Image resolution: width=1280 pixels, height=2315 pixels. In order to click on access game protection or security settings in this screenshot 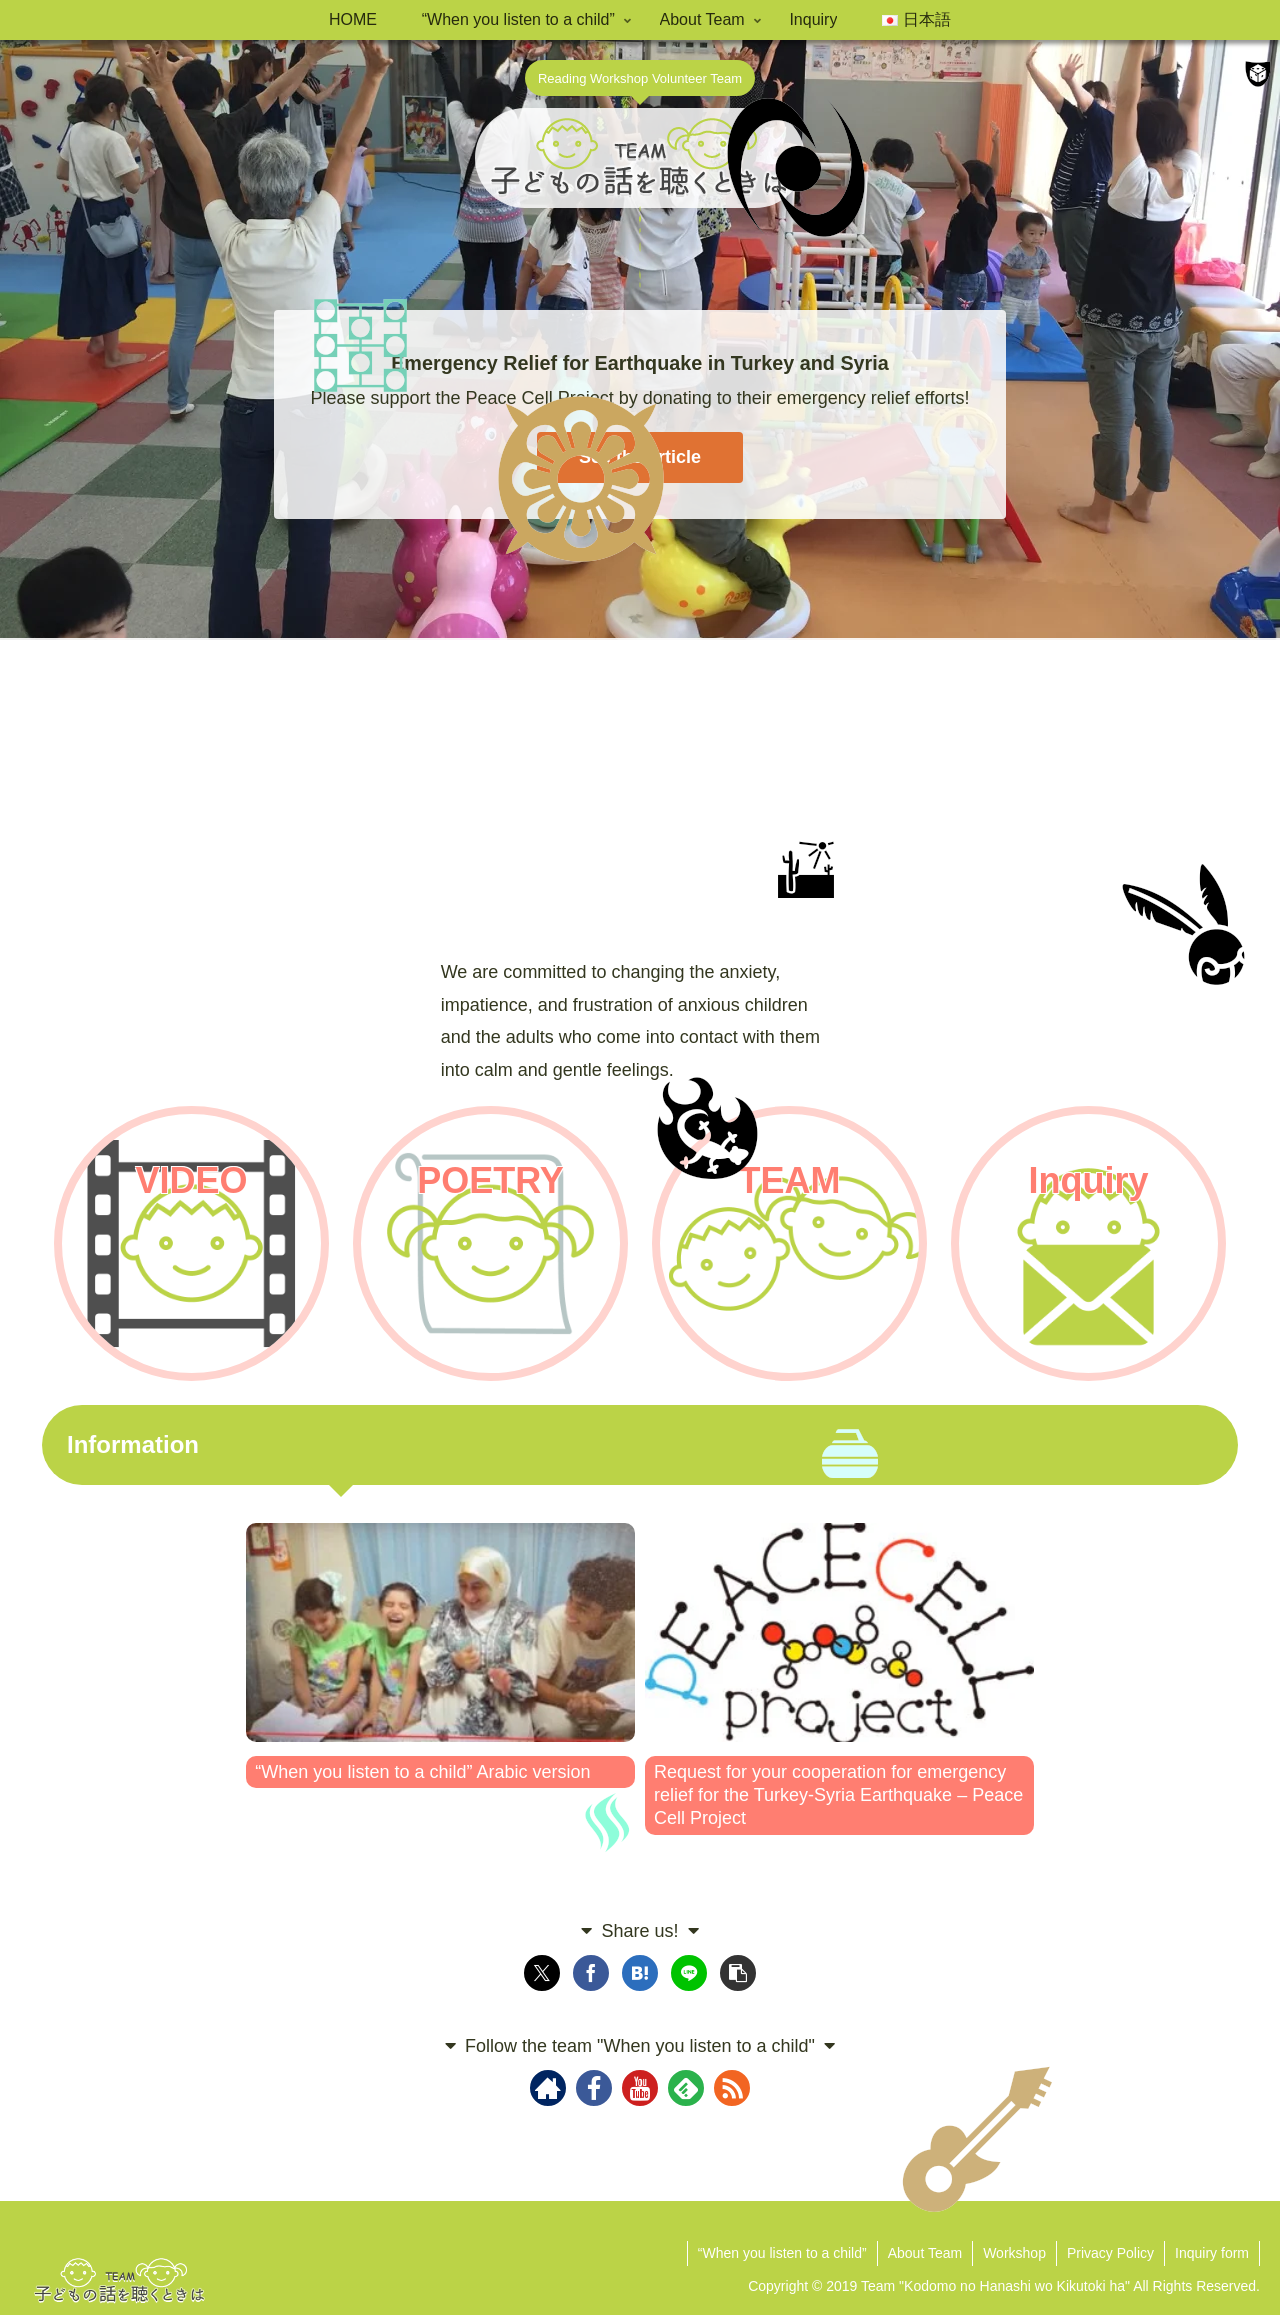, I will do `click(1258, 74)`.